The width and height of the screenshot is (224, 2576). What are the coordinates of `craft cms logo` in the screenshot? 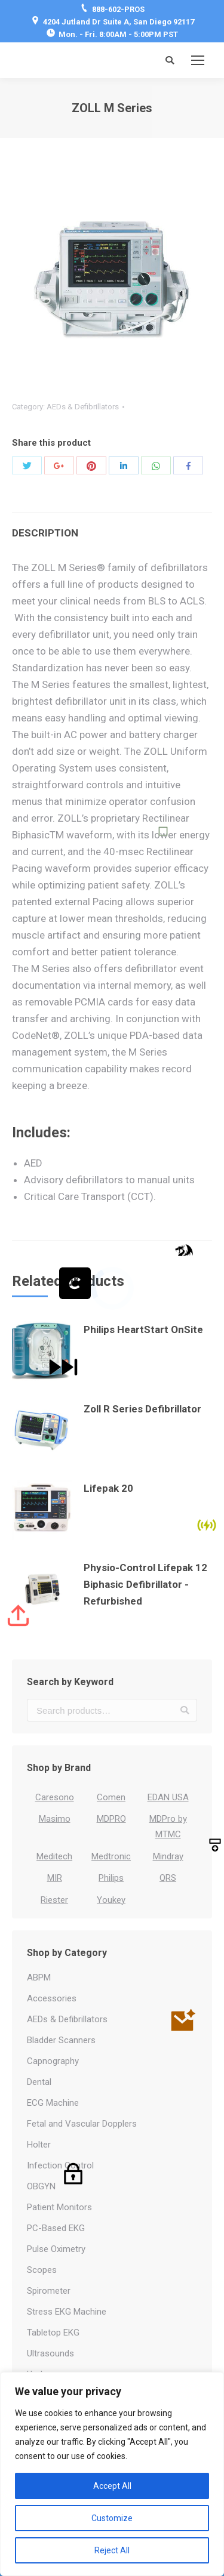 It's located at (75, 1283).